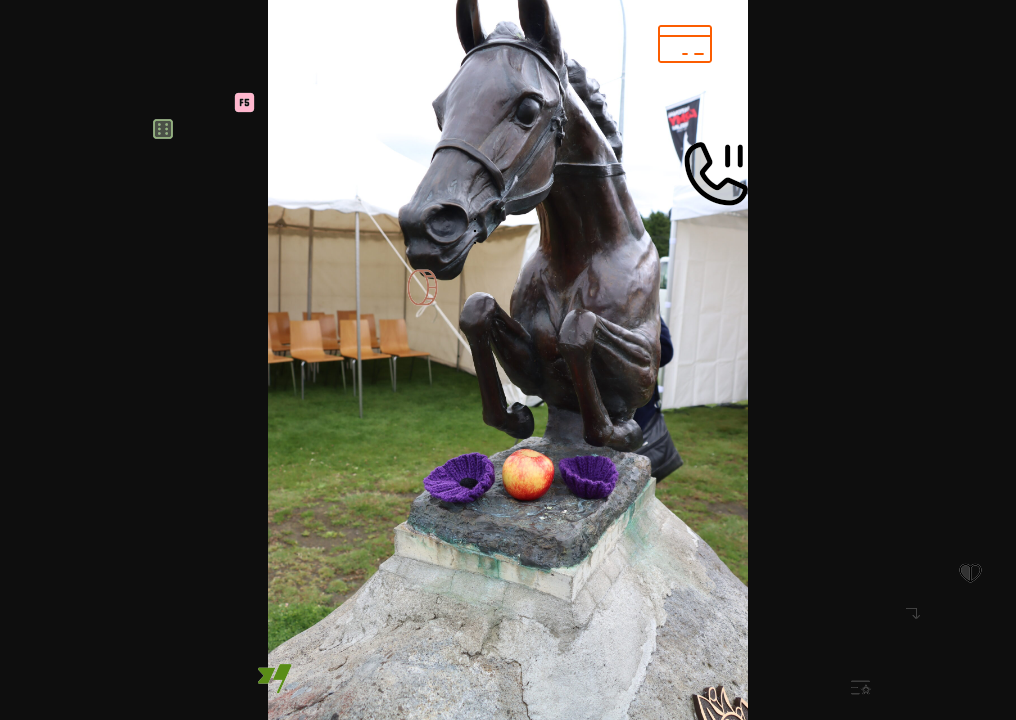 The image size is (1016, 720). I want to click on flag or bookmark content for later review, so click(274, 677).